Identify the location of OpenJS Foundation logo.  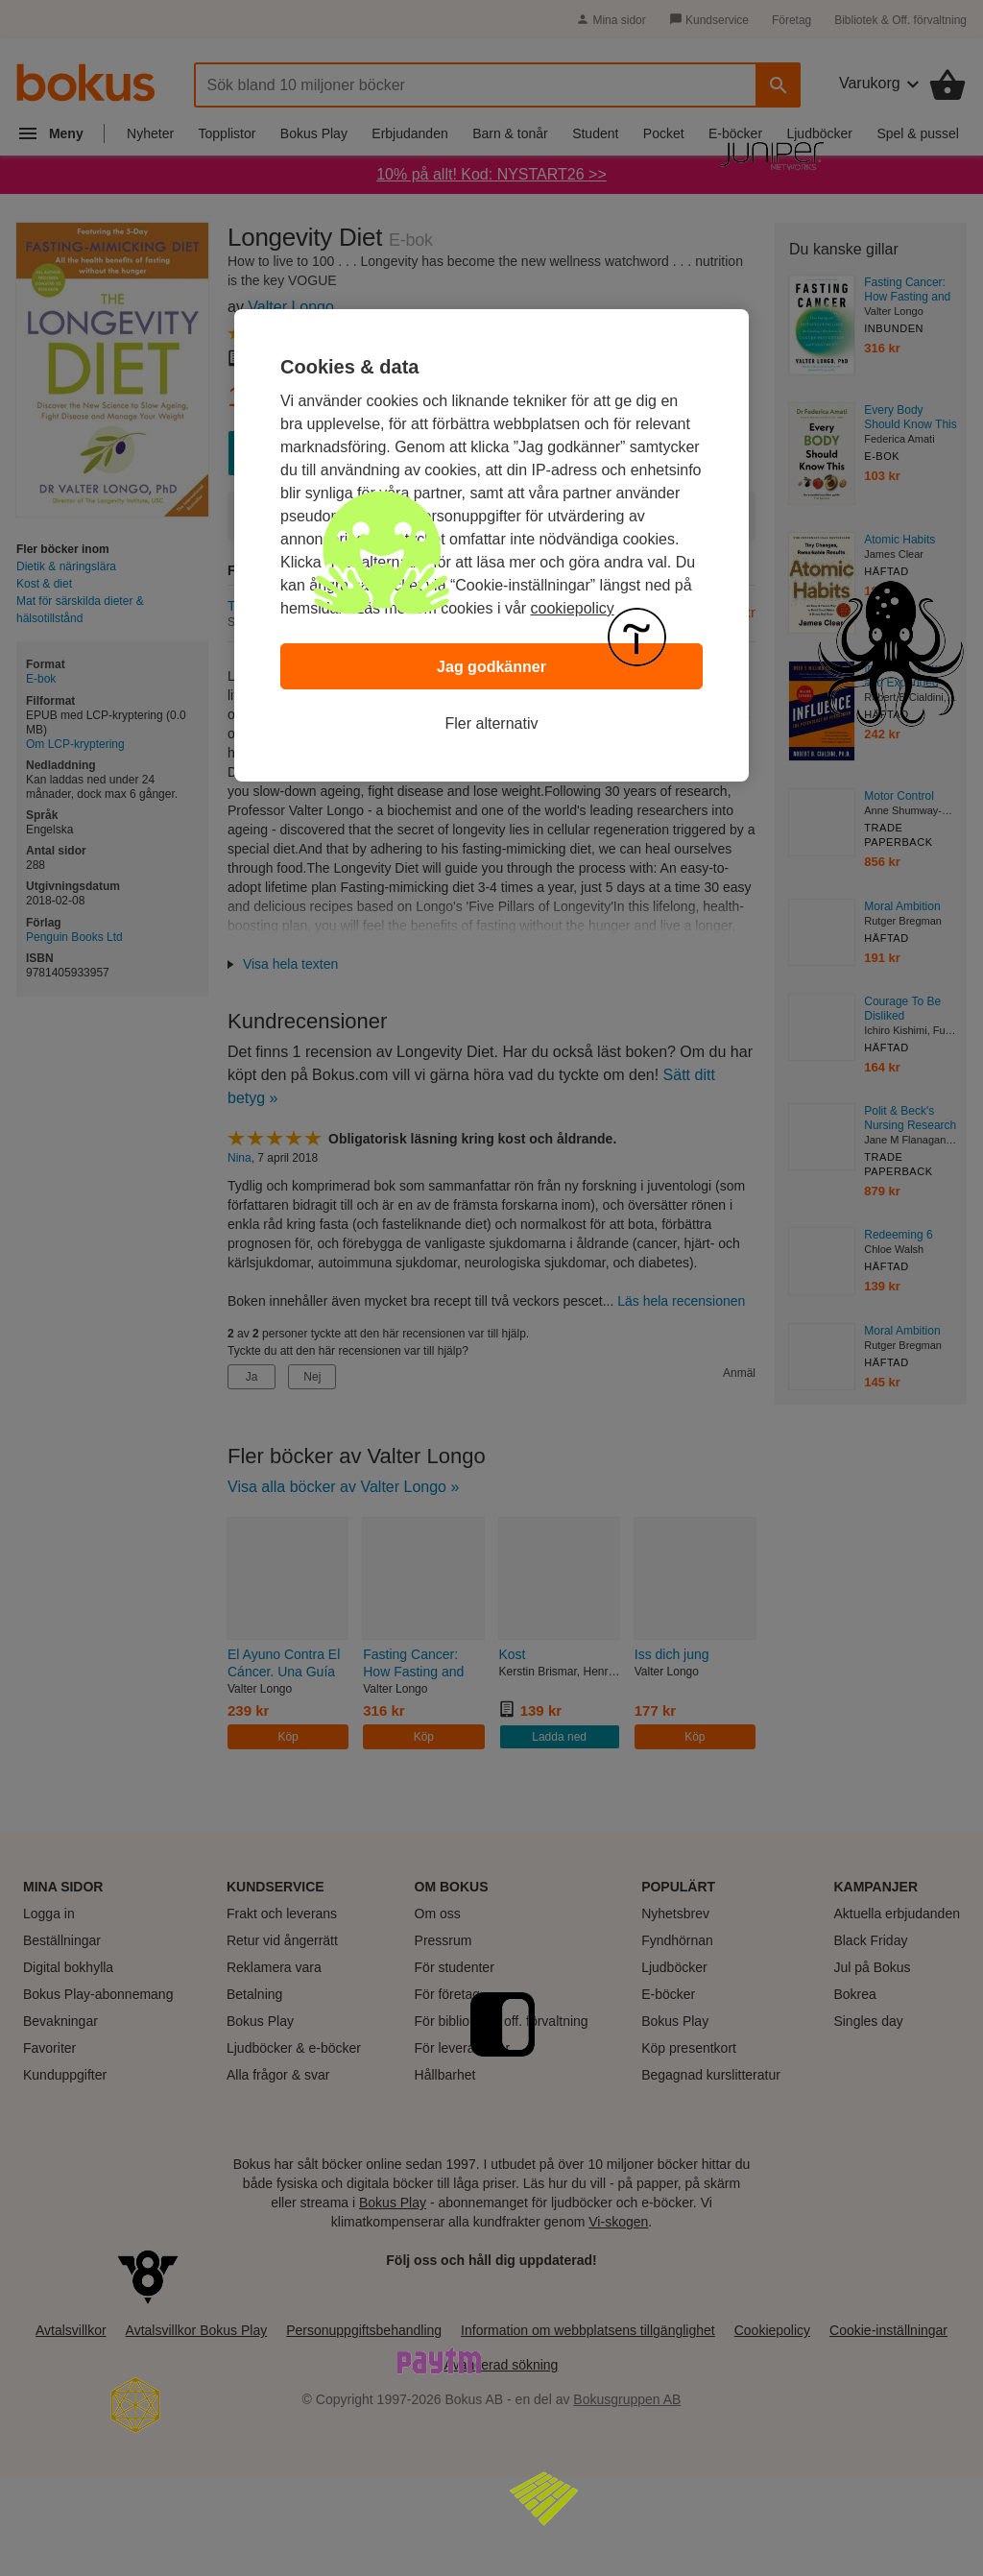
(135, 2405).